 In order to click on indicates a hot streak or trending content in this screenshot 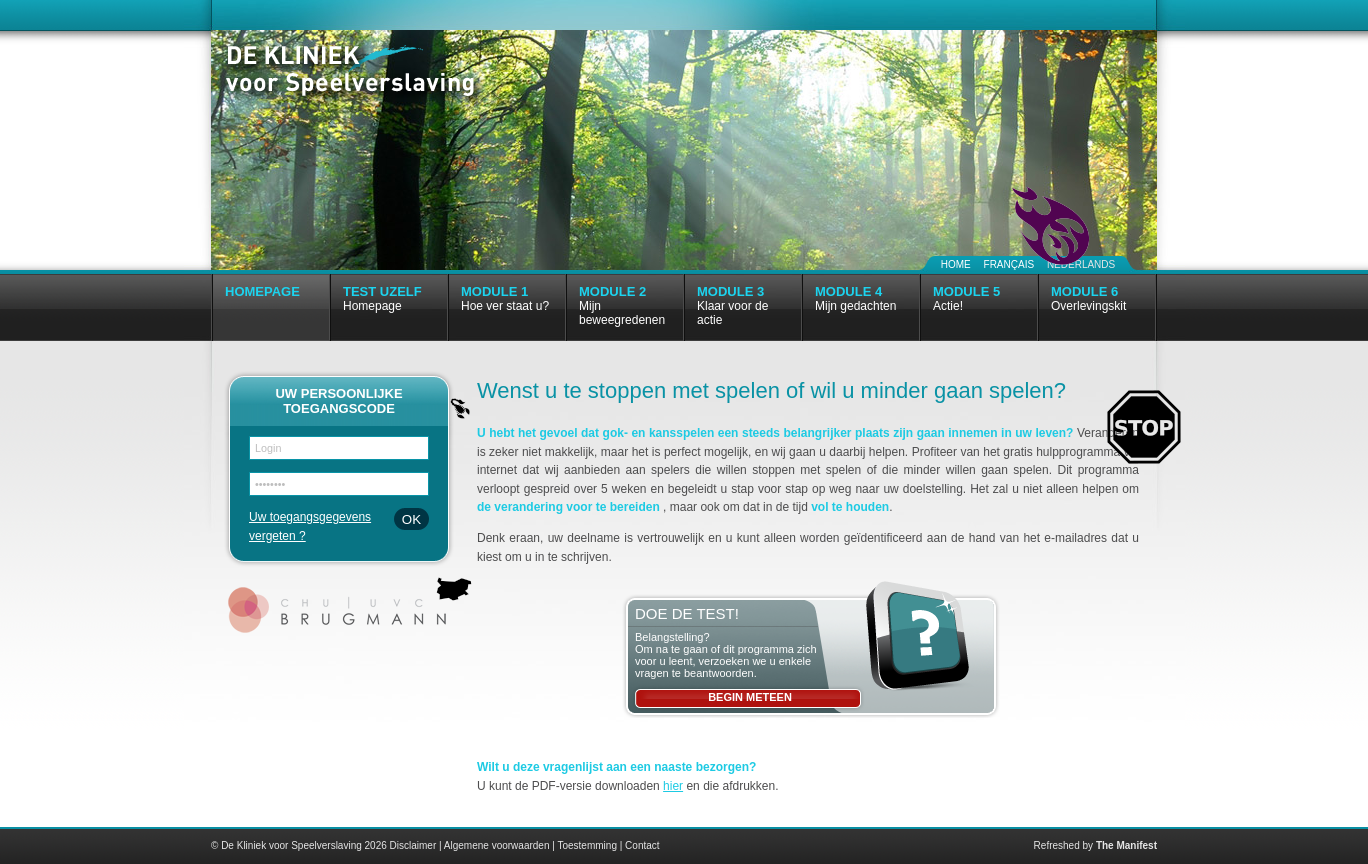, I will do `click(1050, 225)`.